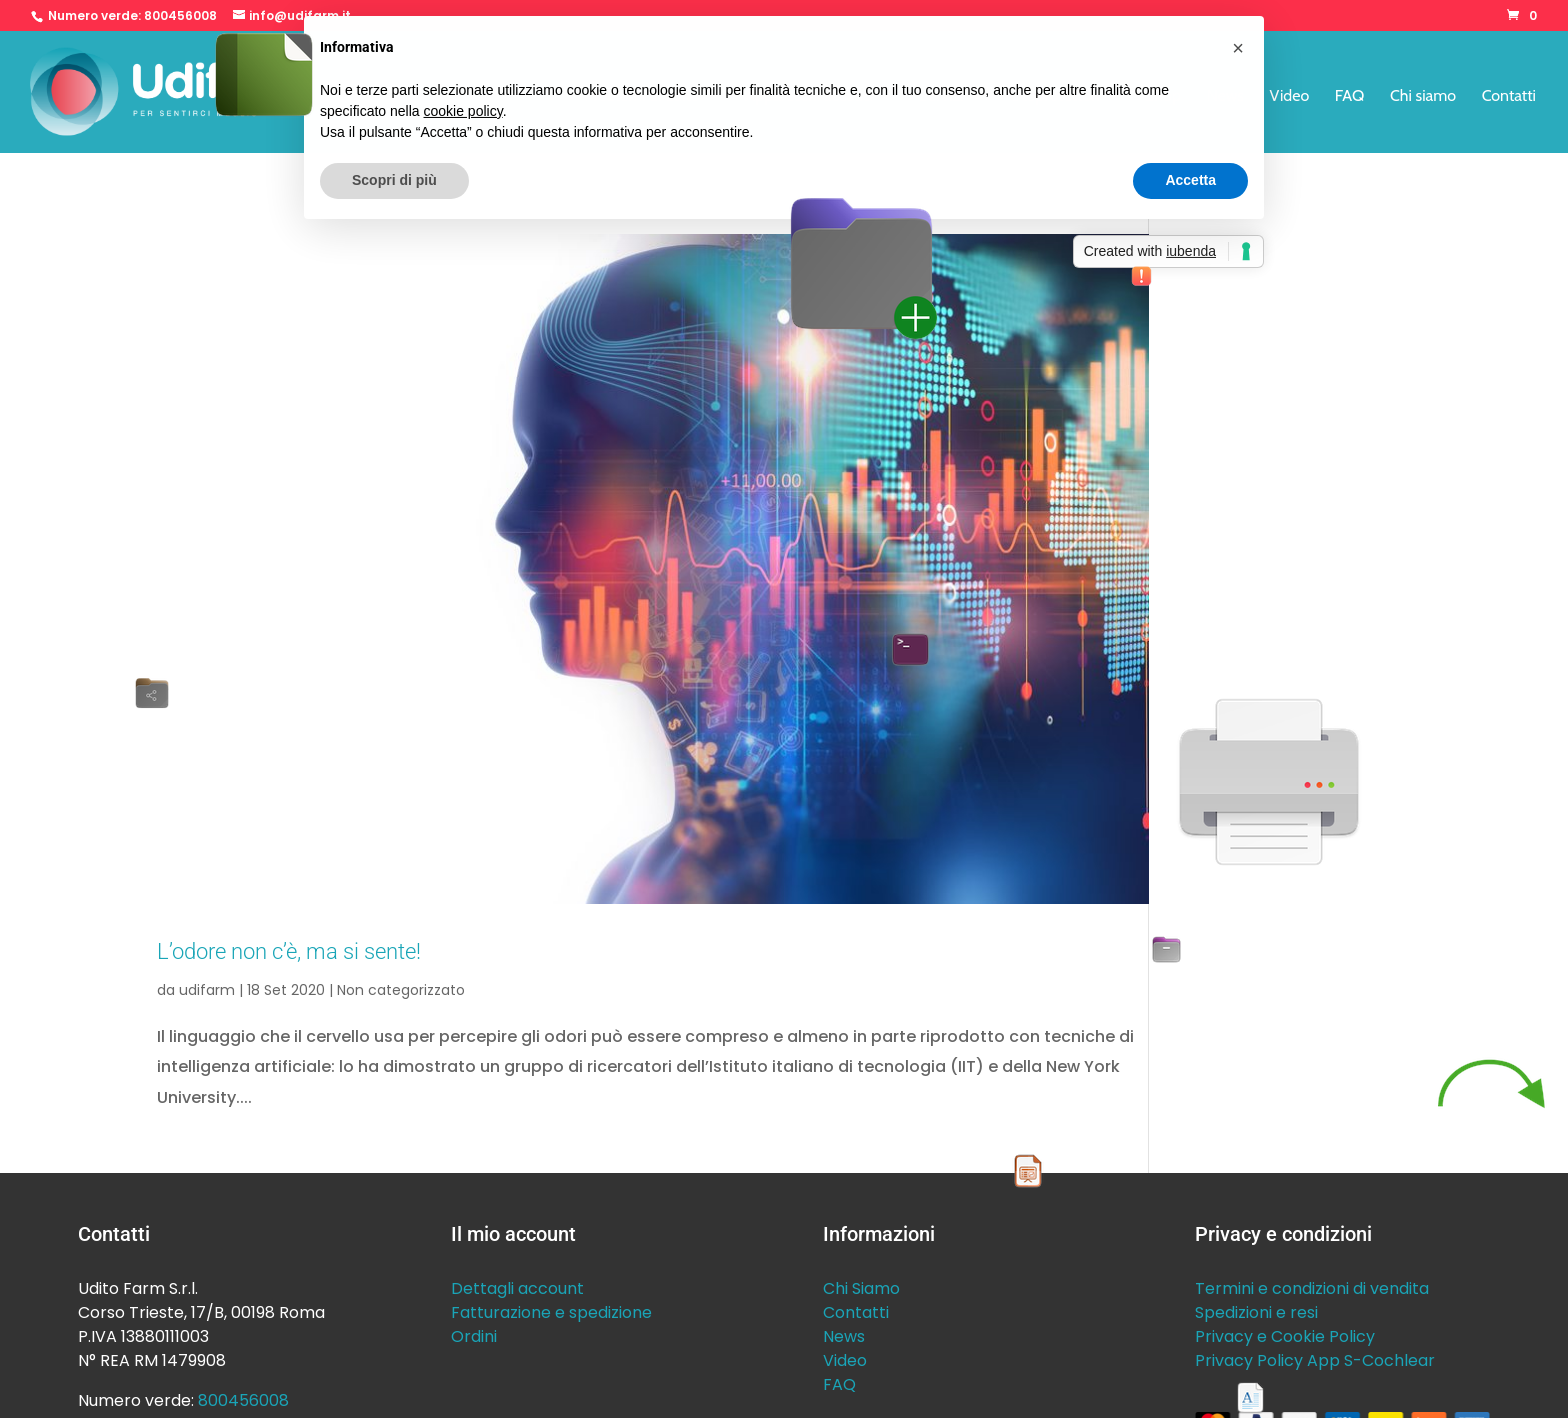 The width and height of the screenshot is (1568, 1418). Describe the element at coordinates (1250, 1397) in the screenshot. I see `open a text document` at that location.